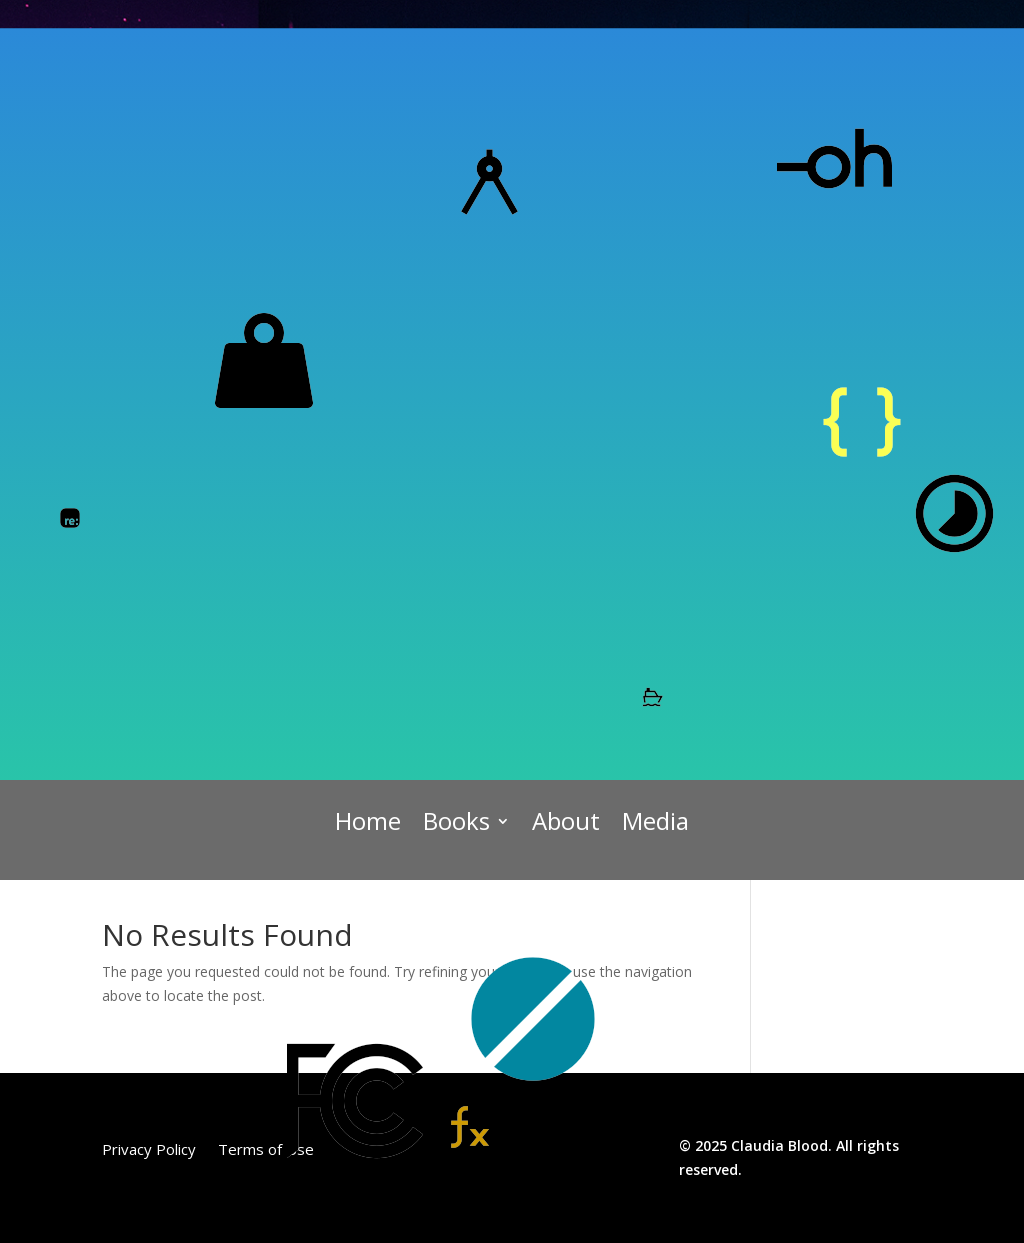 The width and height of the screenshot is (1024, 1243). Describe the element at coordinates (954, 513) in the screenshot. I see `indicates task or download is 50% complete` at that location.